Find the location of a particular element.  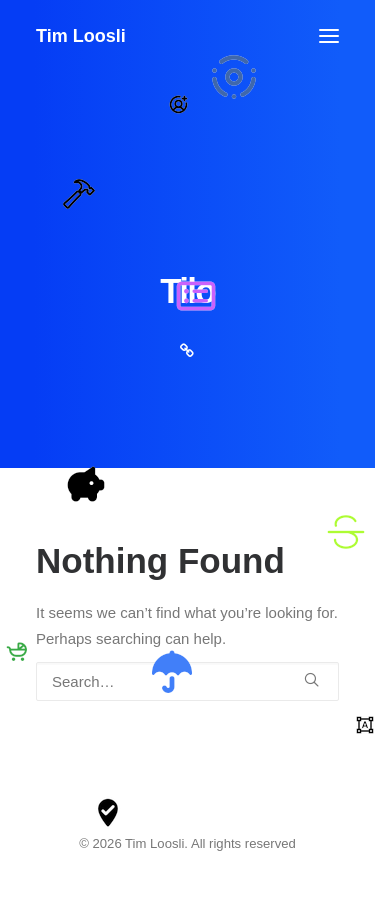

add a new user or contact is located at coordinates (178, 104).